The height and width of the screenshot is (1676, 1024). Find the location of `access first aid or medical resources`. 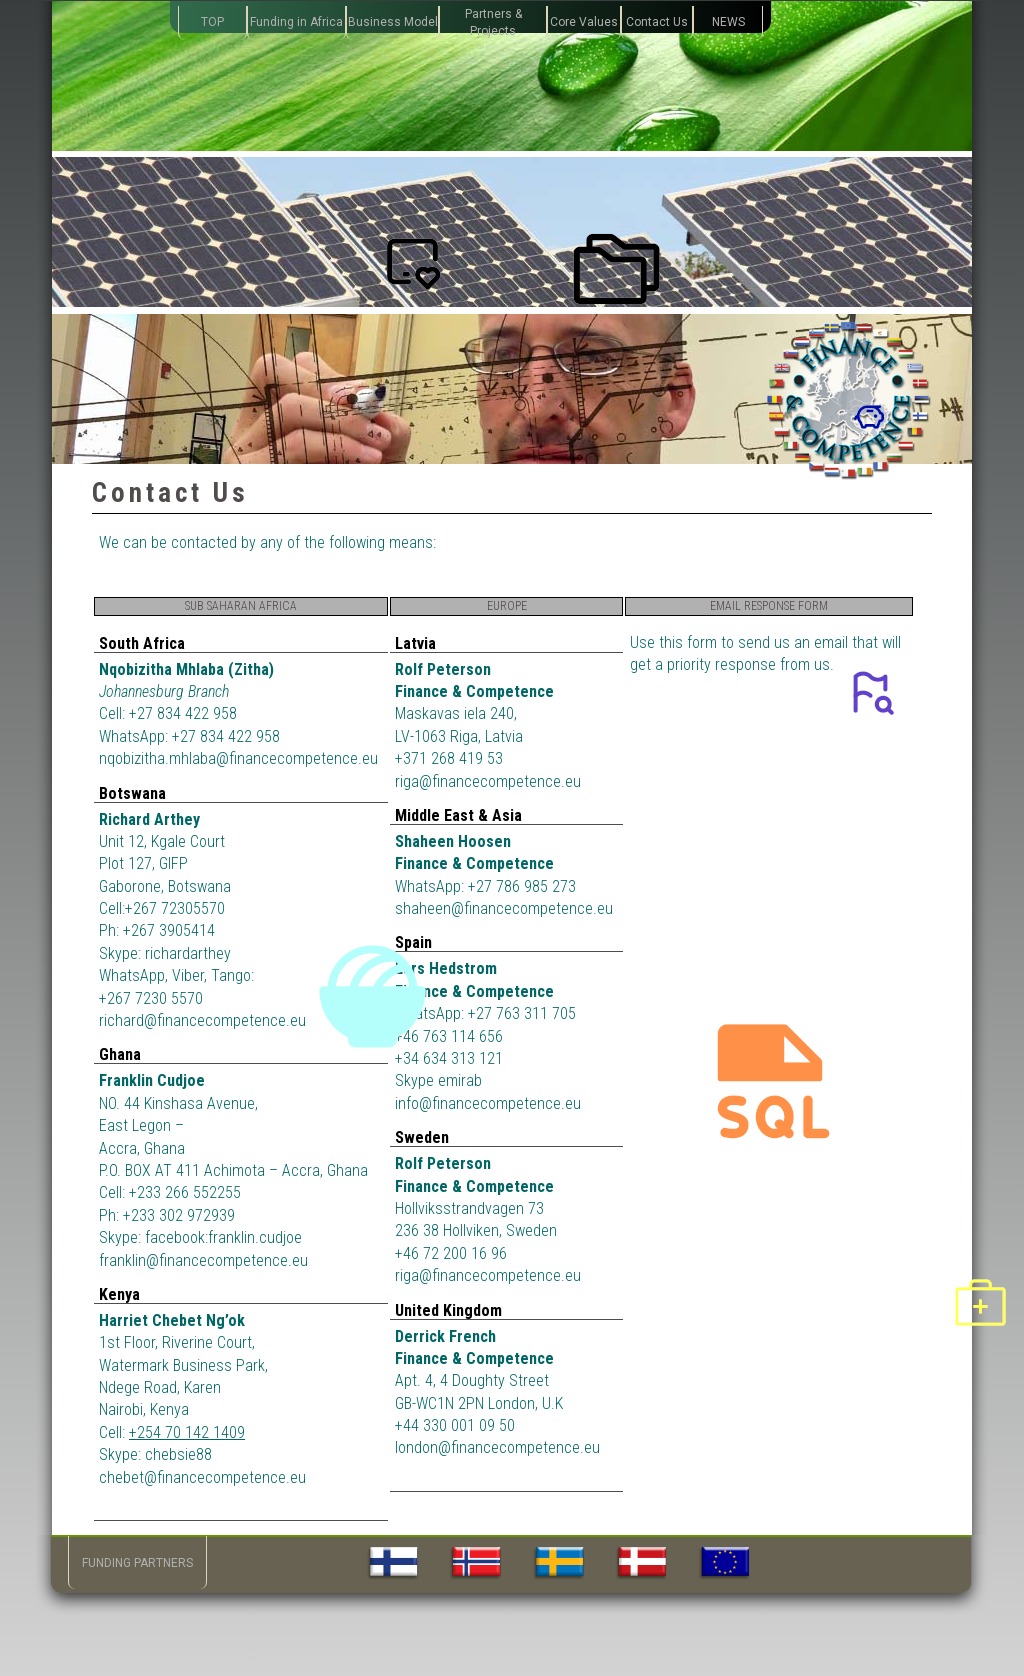

access first aid or medical resources is located at coordinates (980, 1304).